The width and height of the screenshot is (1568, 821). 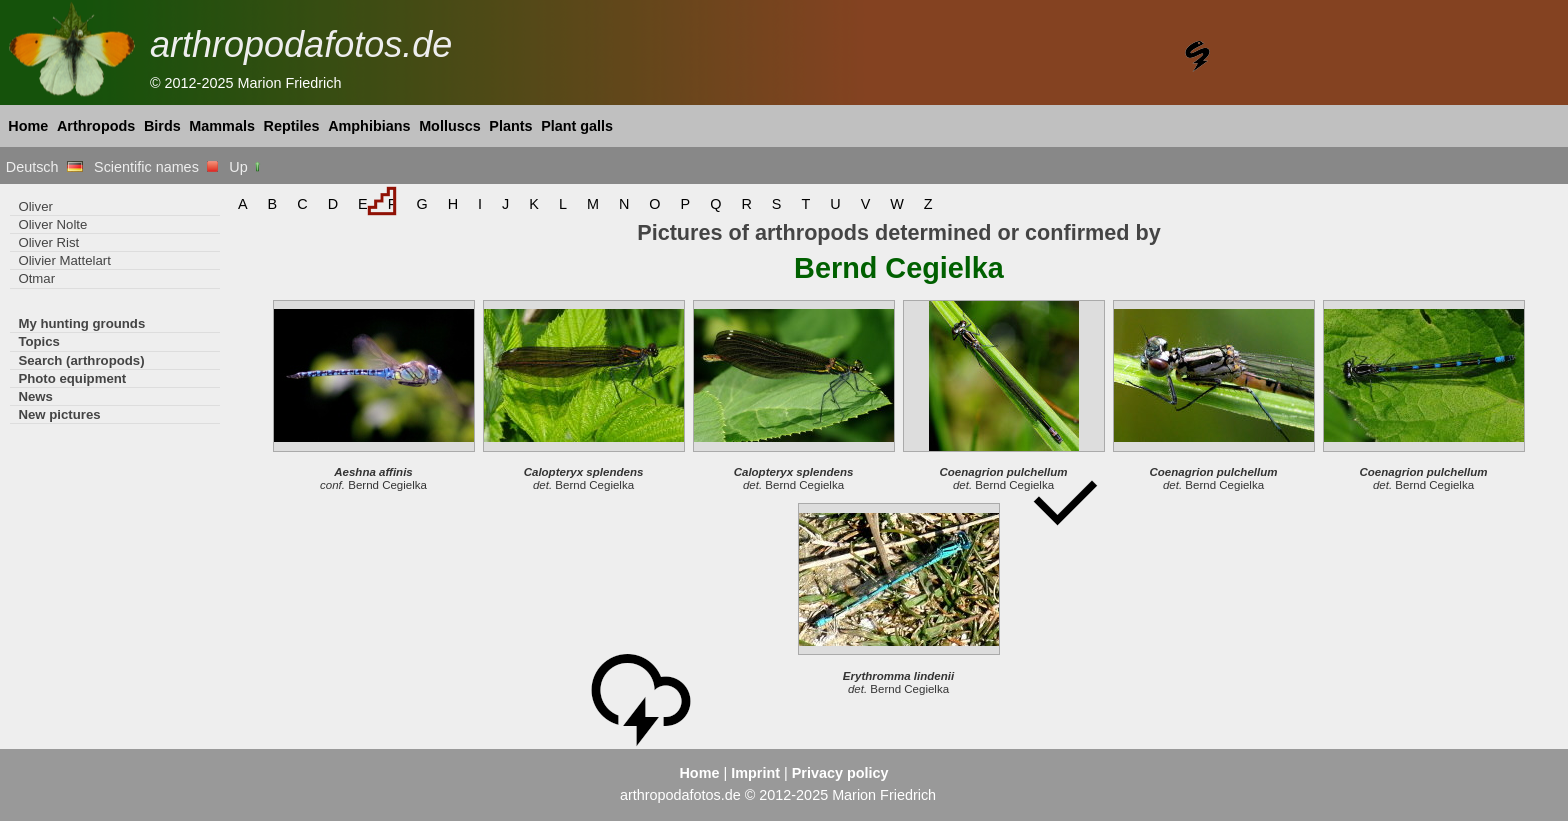 What do you see at coordinates (641, 699) in the screenshot?
I see `indicates thunderstorm weather conditions` at bounding box center [641, 699].